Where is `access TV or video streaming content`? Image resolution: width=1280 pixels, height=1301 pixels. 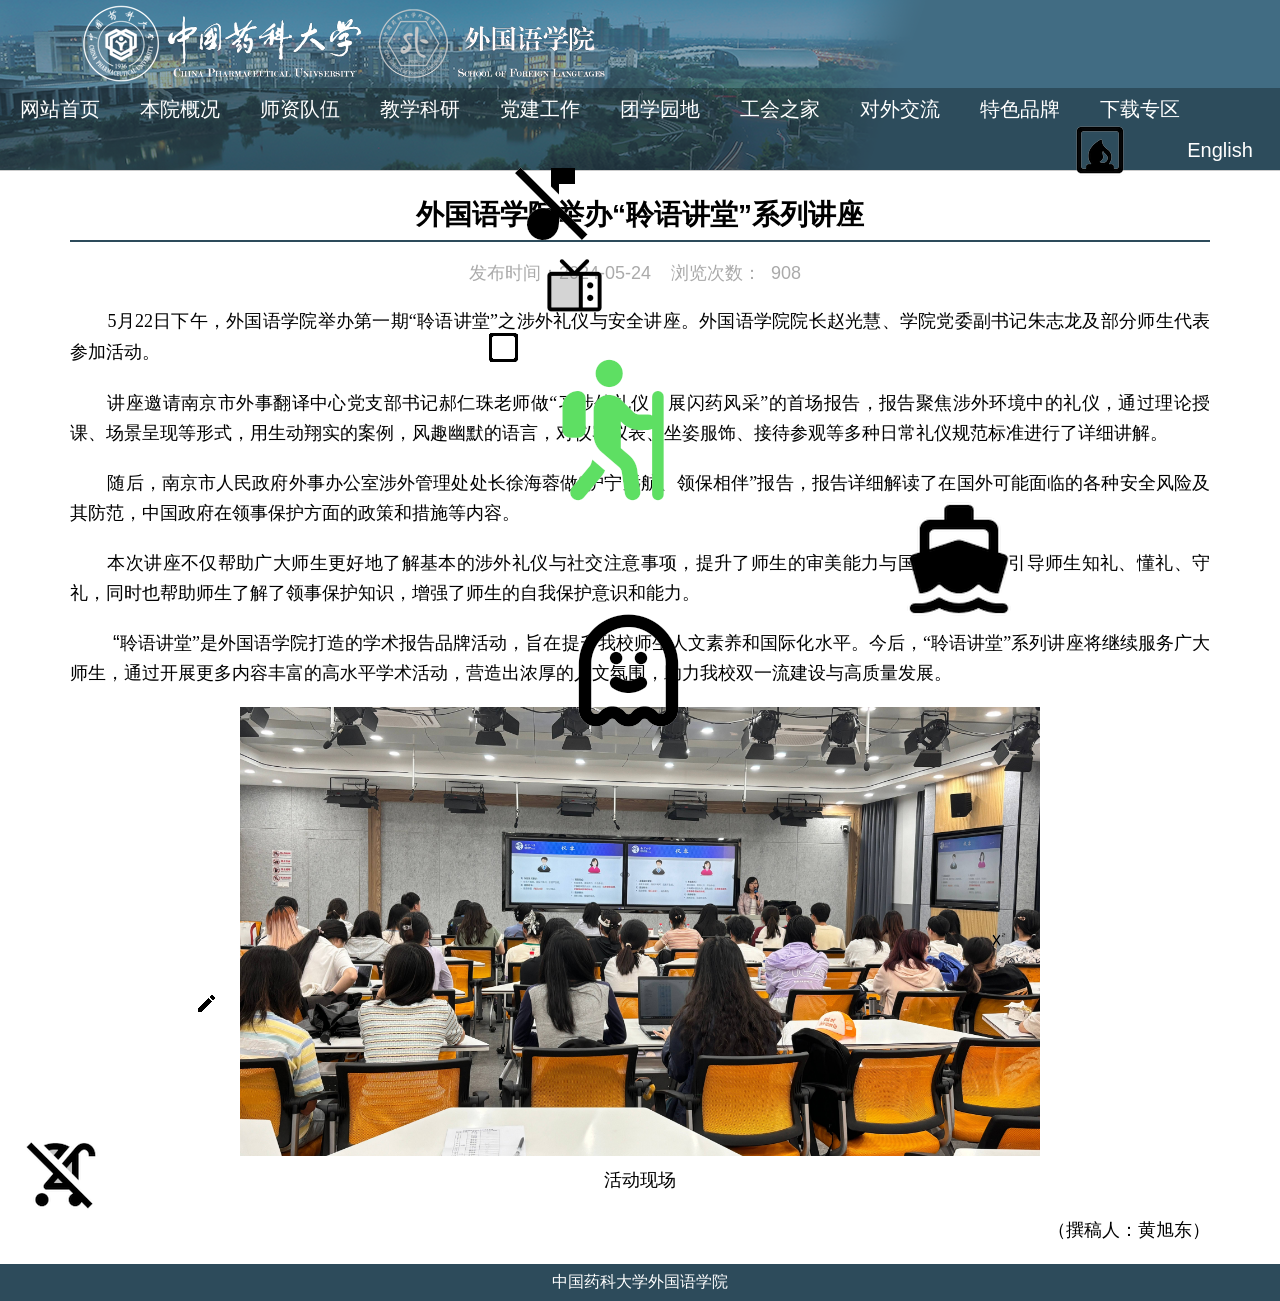 access TV or video streaming content is located at coordinates (574, 288).